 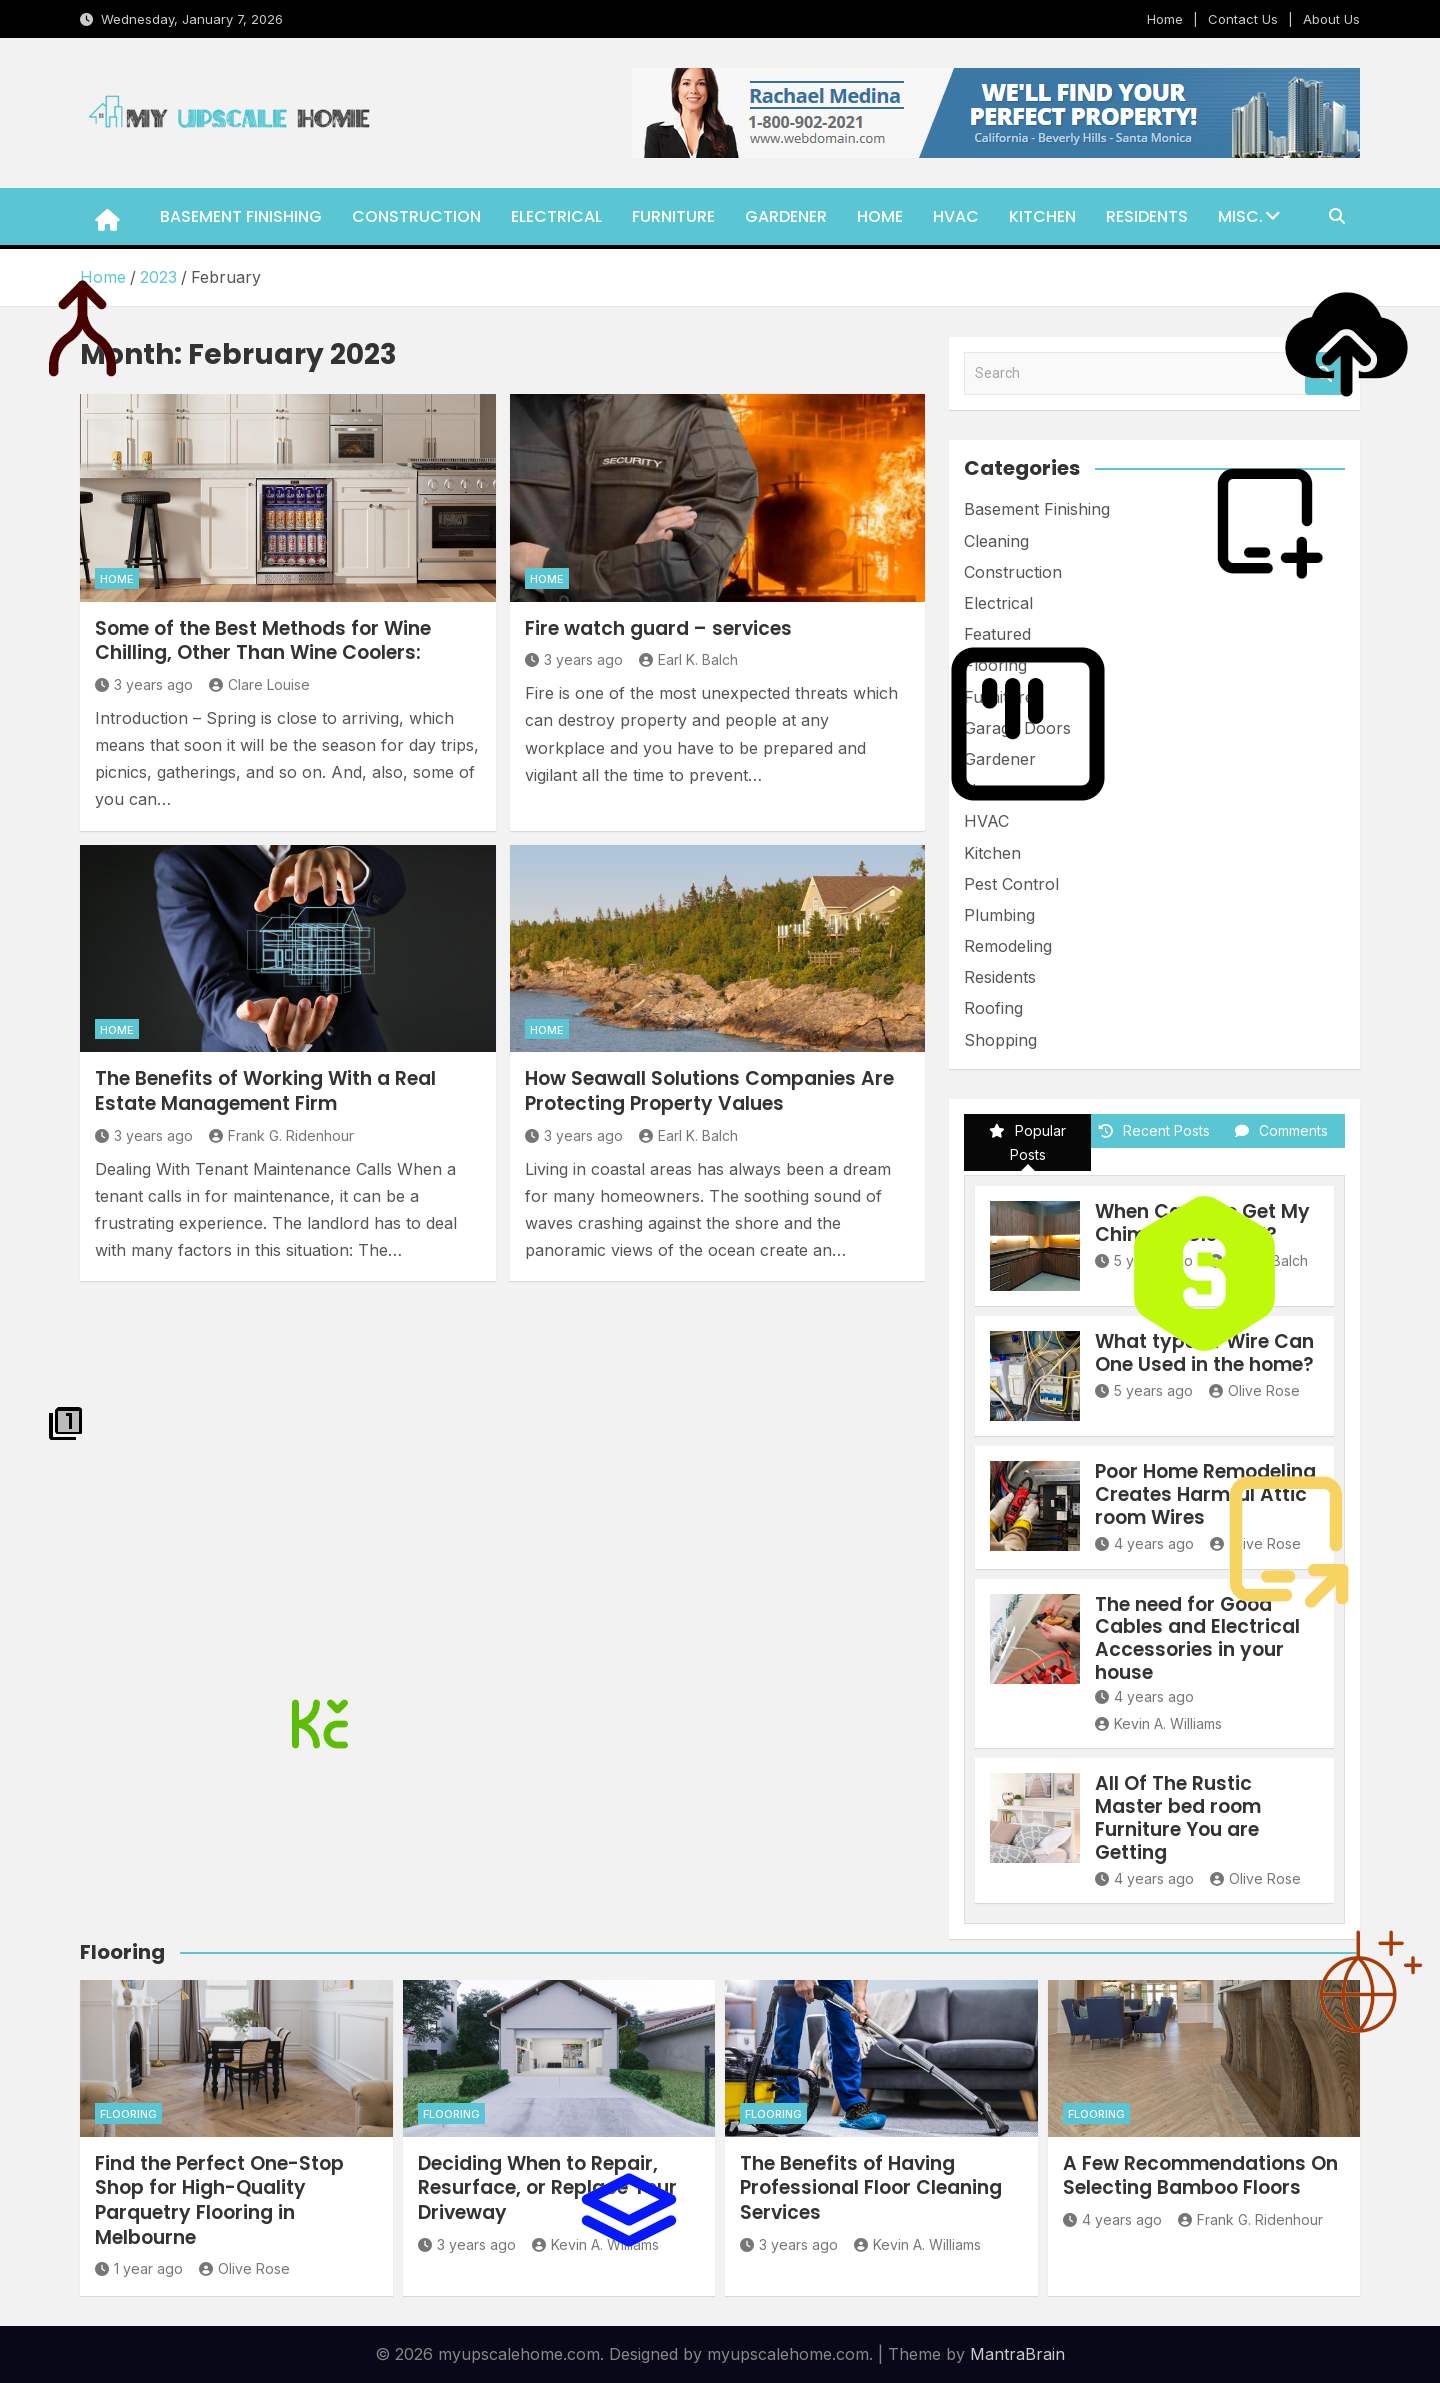 I want to click on add a new iPad device, so click(x=1265, y=521).